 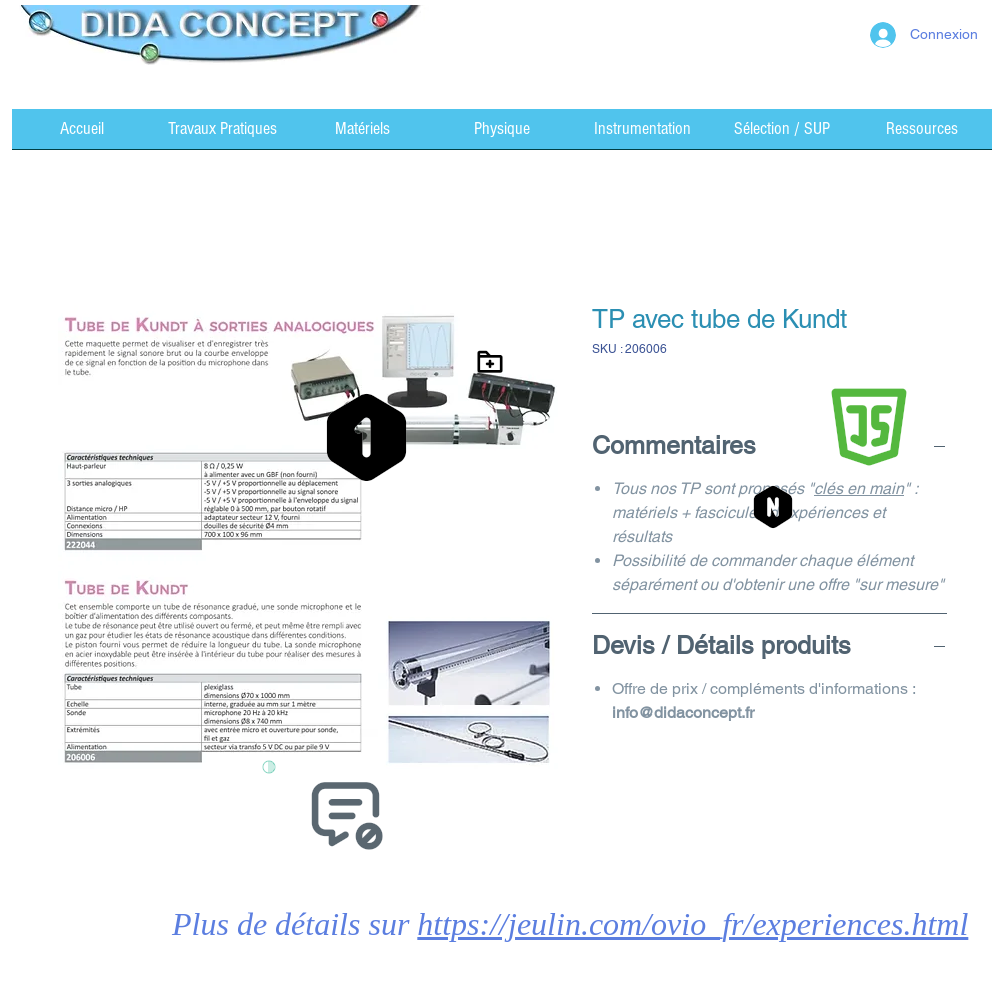 I want to click on indicates step one in a multi-step process, so click(x=366, y=437).